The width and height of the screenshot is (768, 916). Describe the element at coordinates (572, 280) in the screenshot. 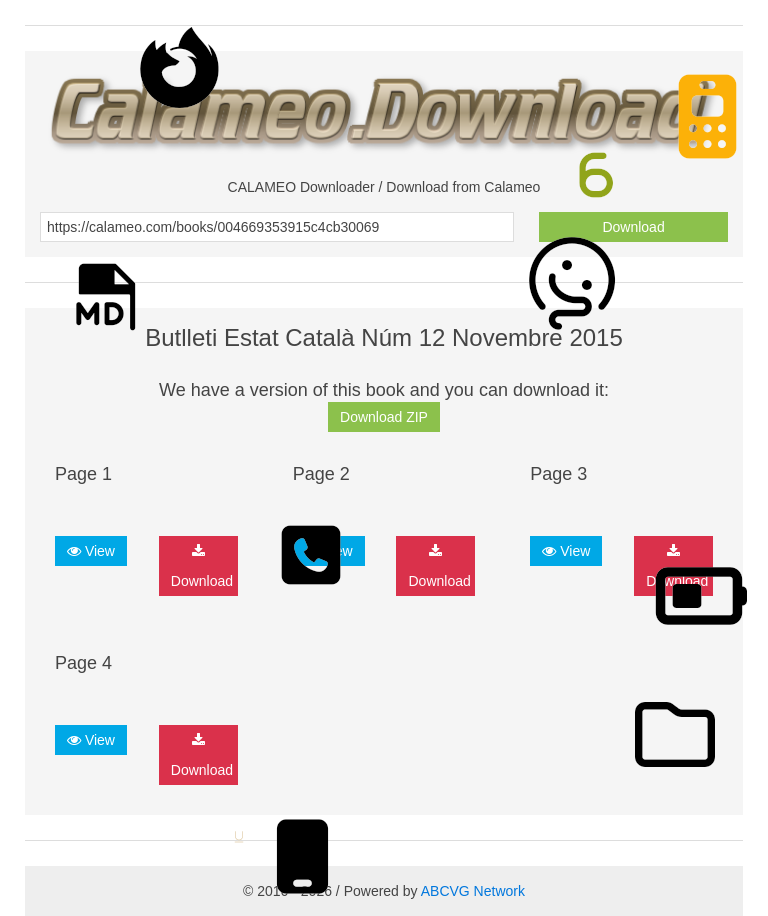

I see `indicates overwhelming or stressful situation` at that location.